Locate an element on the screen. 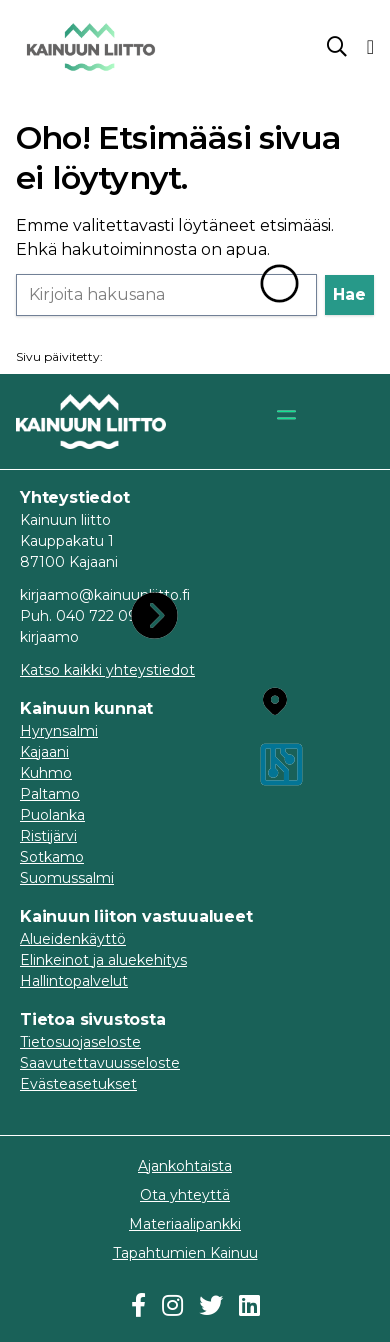 The height and width of the screenshot is (1342, 390). access circuit or hardware settings is located at coordinates (281, 764).